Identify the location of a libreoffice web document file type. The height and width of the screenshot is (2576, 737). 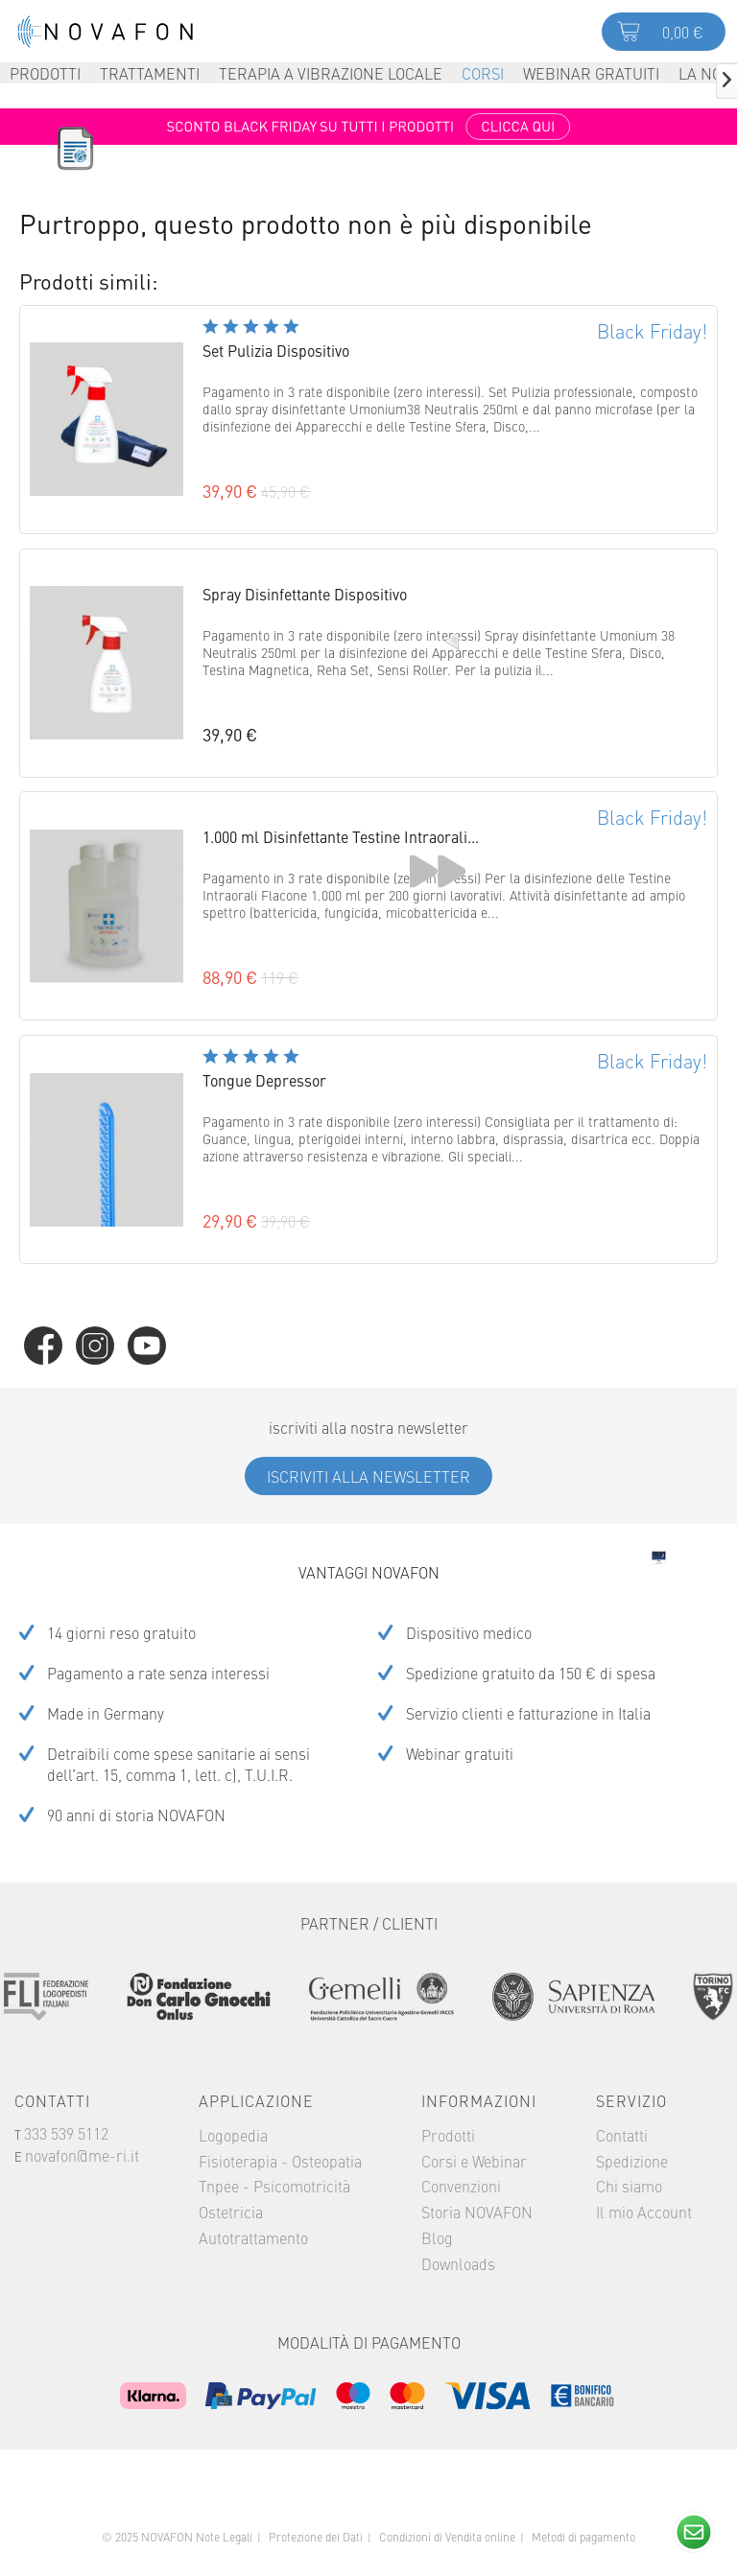
(75, 148).